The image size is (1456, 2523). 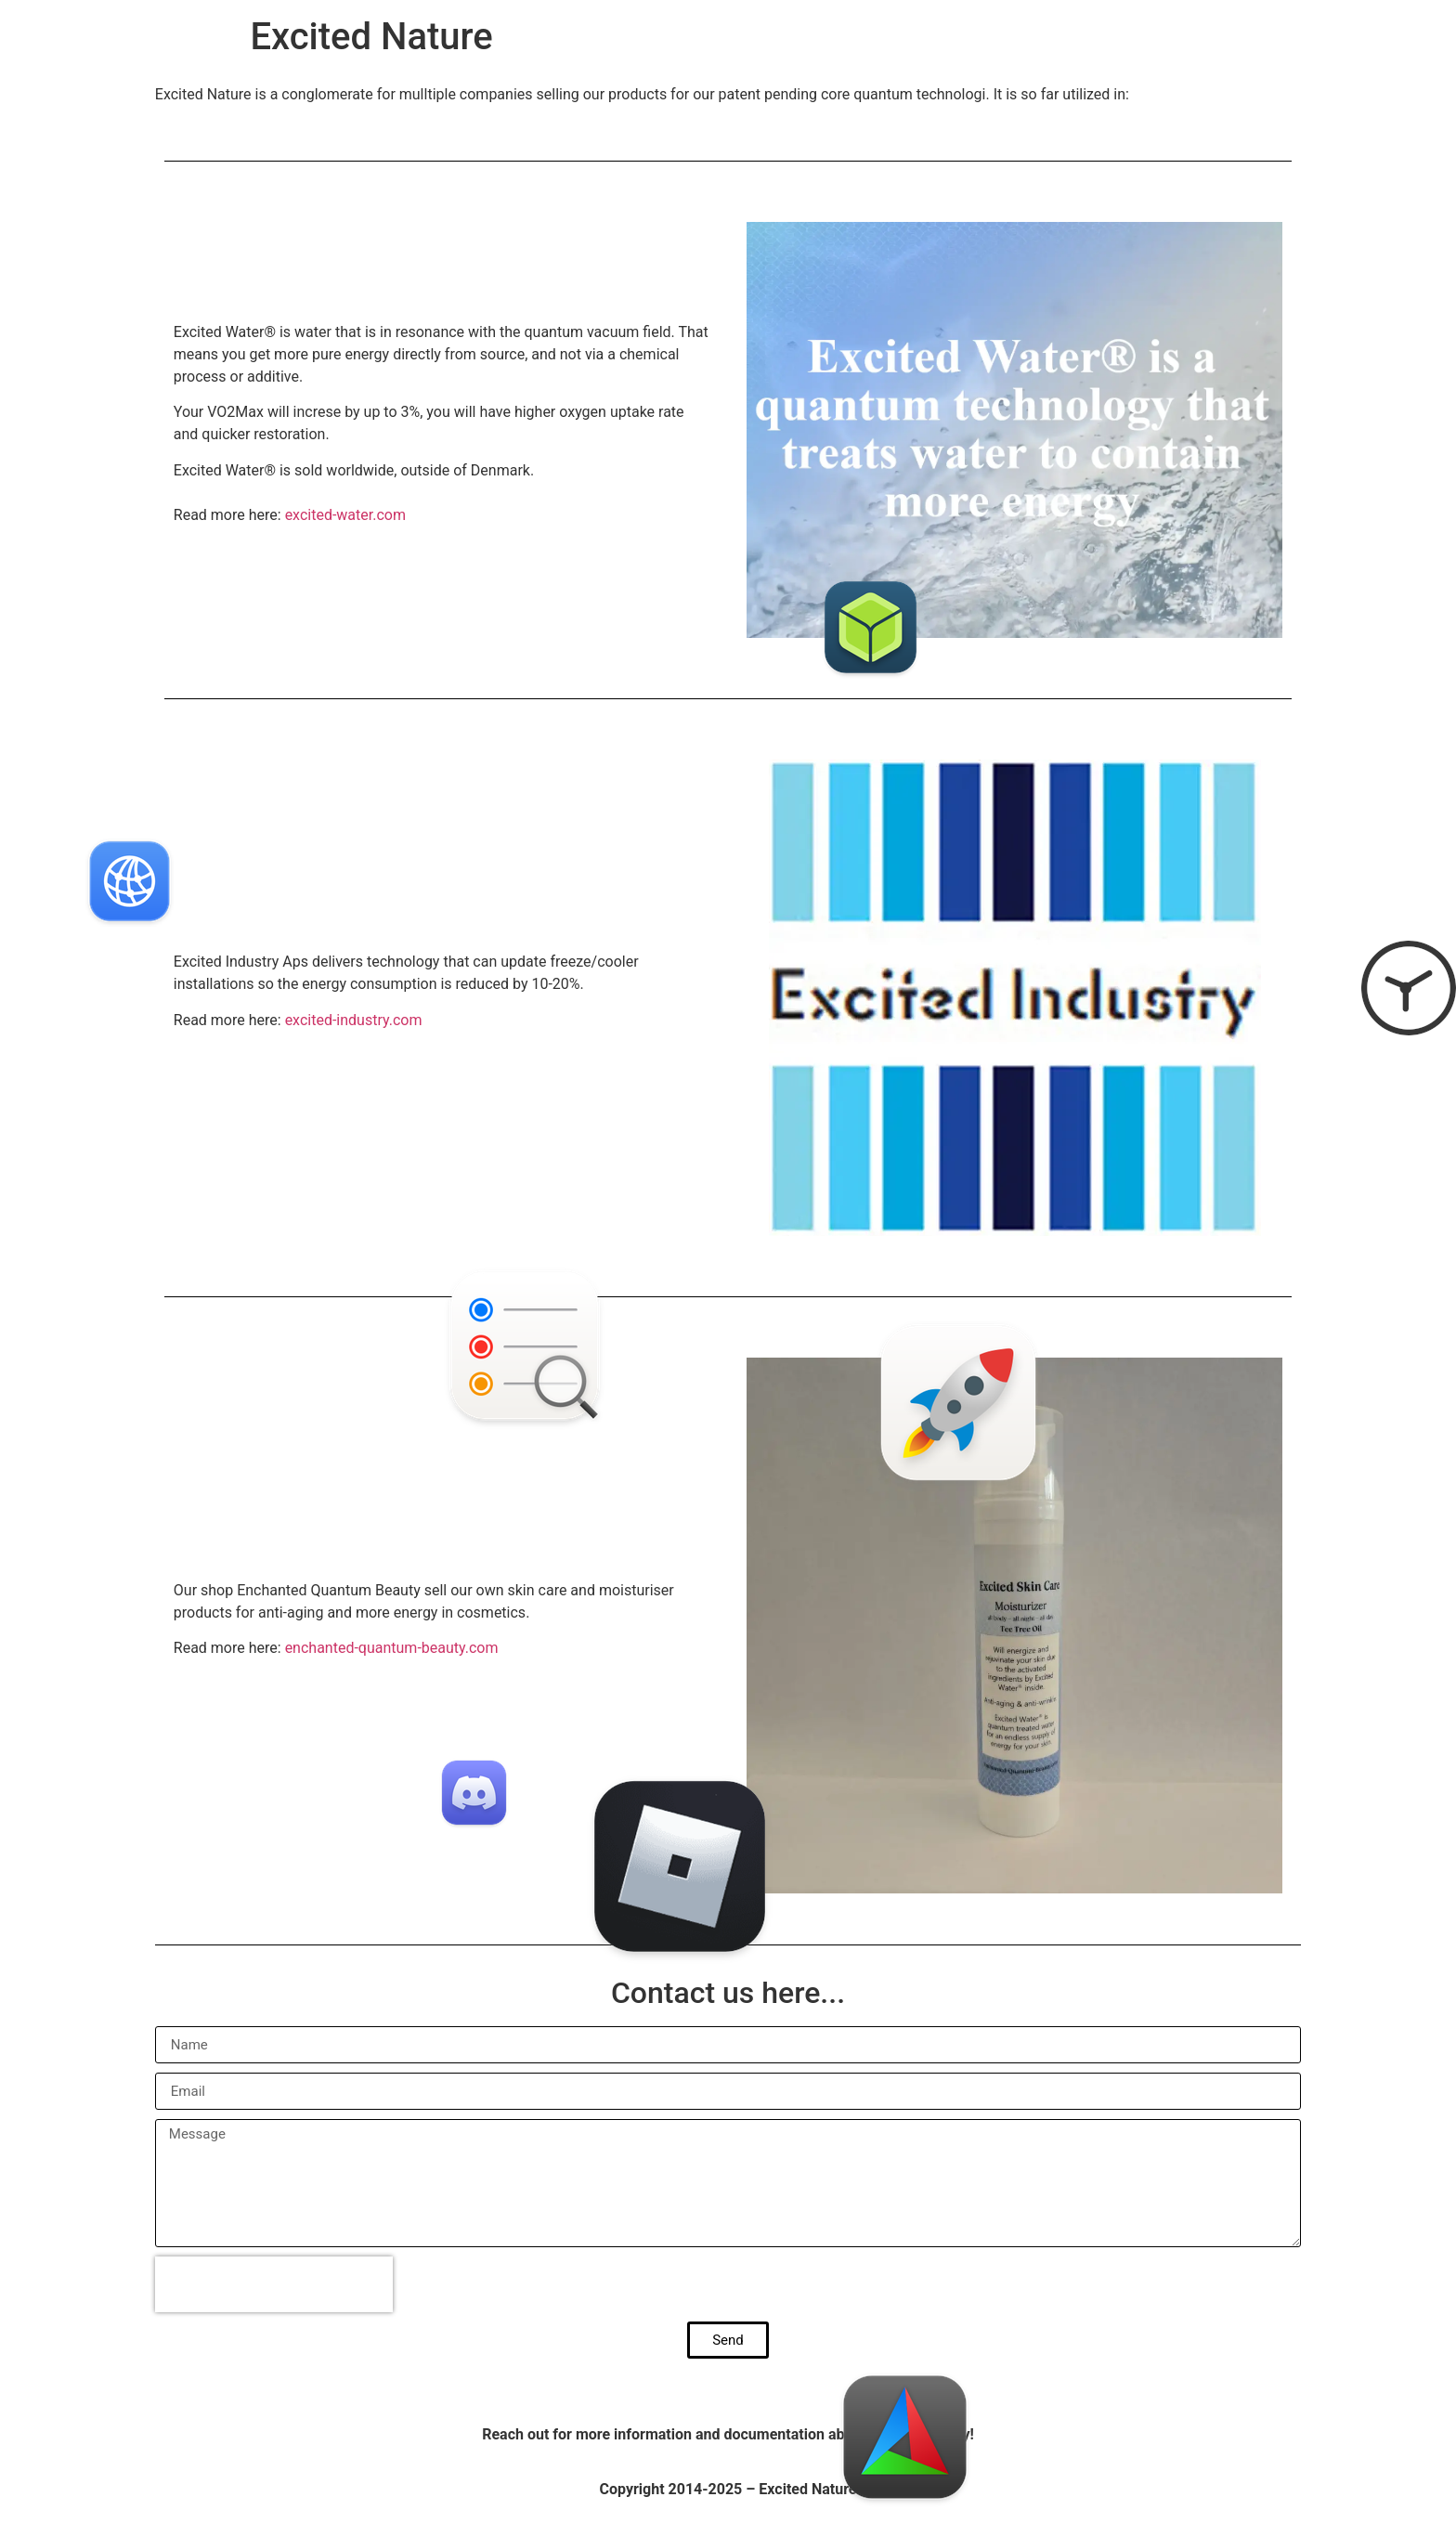 I want to click on open the Roblox app, so click(x=680, y=1866).